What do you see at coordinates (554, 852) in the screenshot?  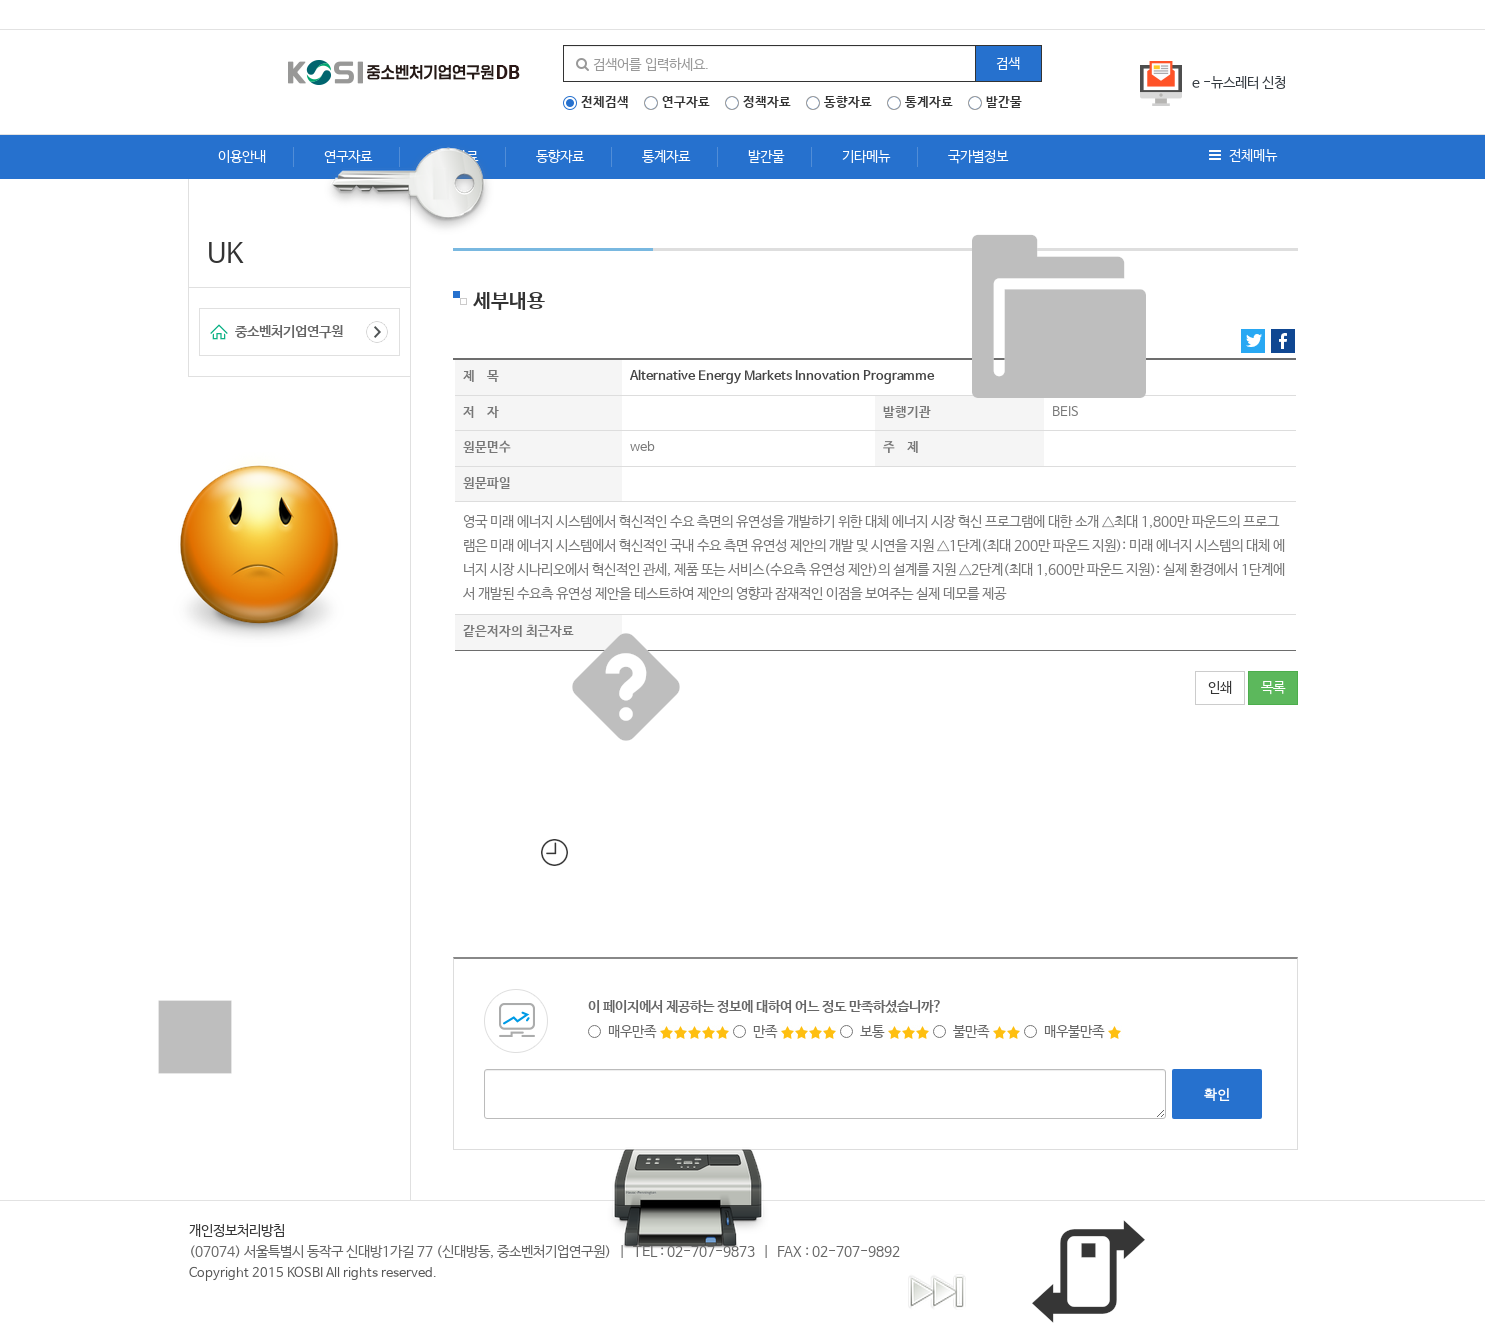 I see `view slideshow or presentation mode` at bounding box center [554, 852].